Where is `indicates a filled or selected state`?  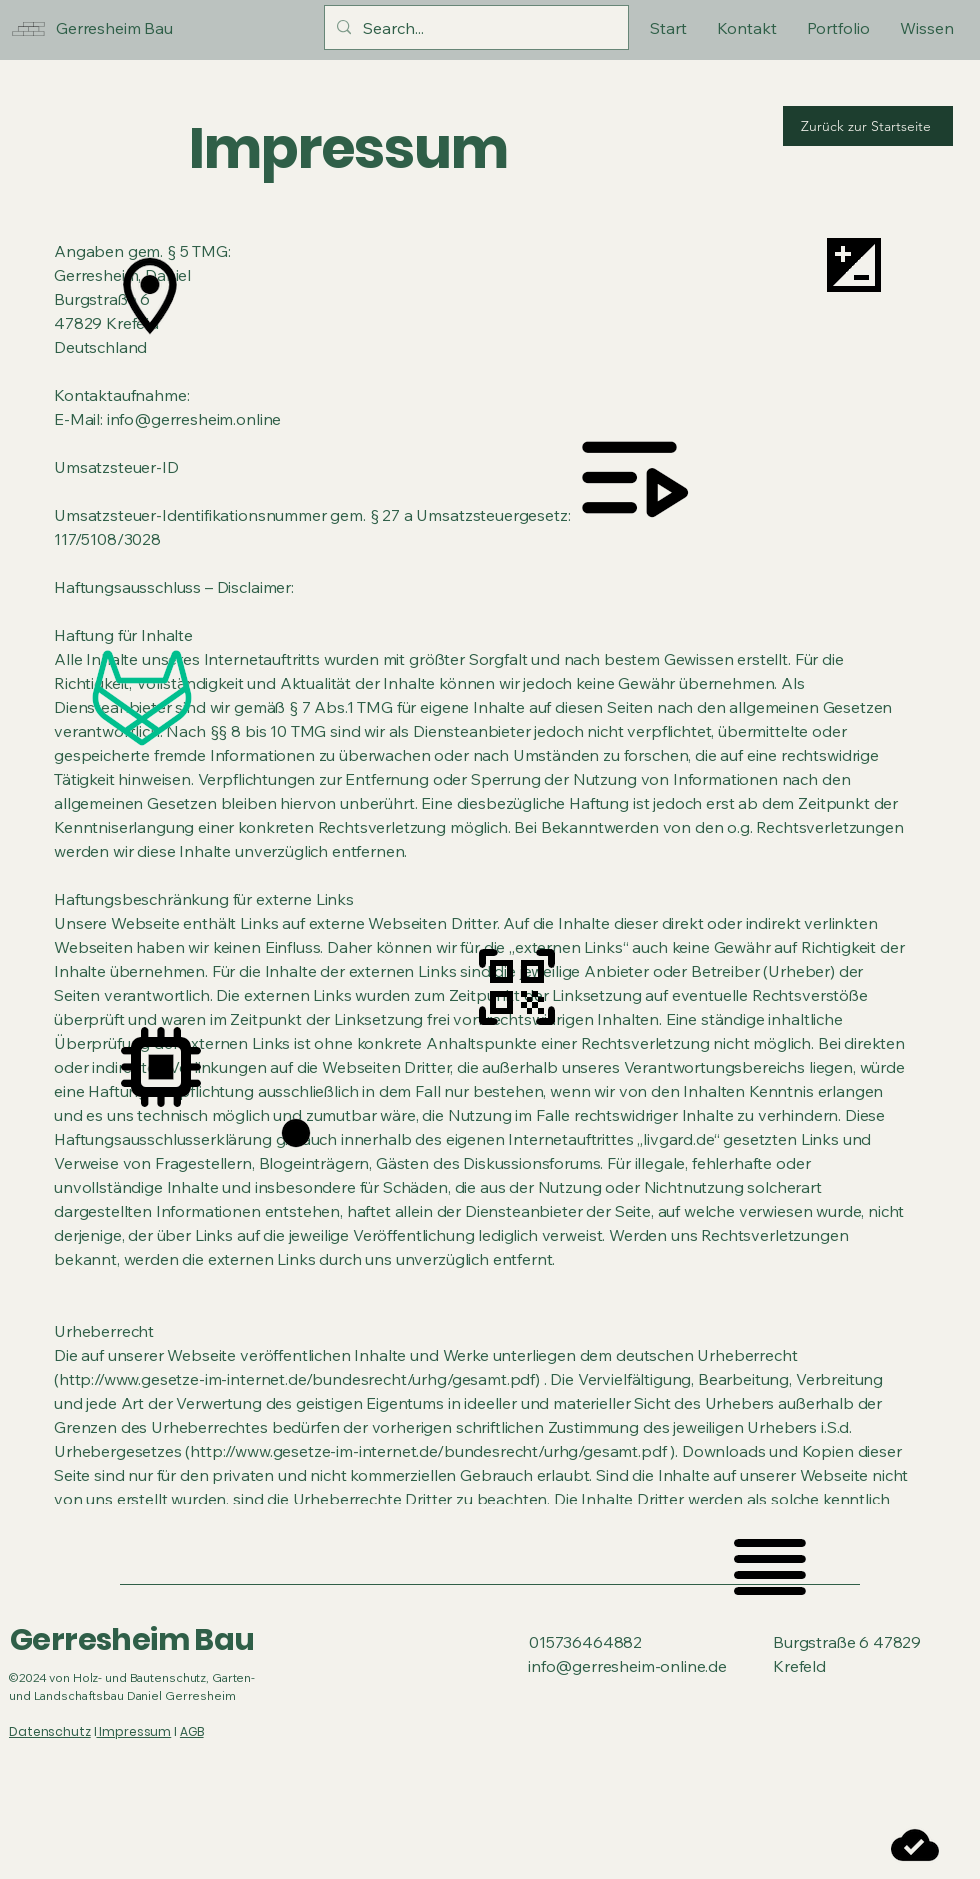
indicates a filled or selected state is located at coordinates (296, 1133).